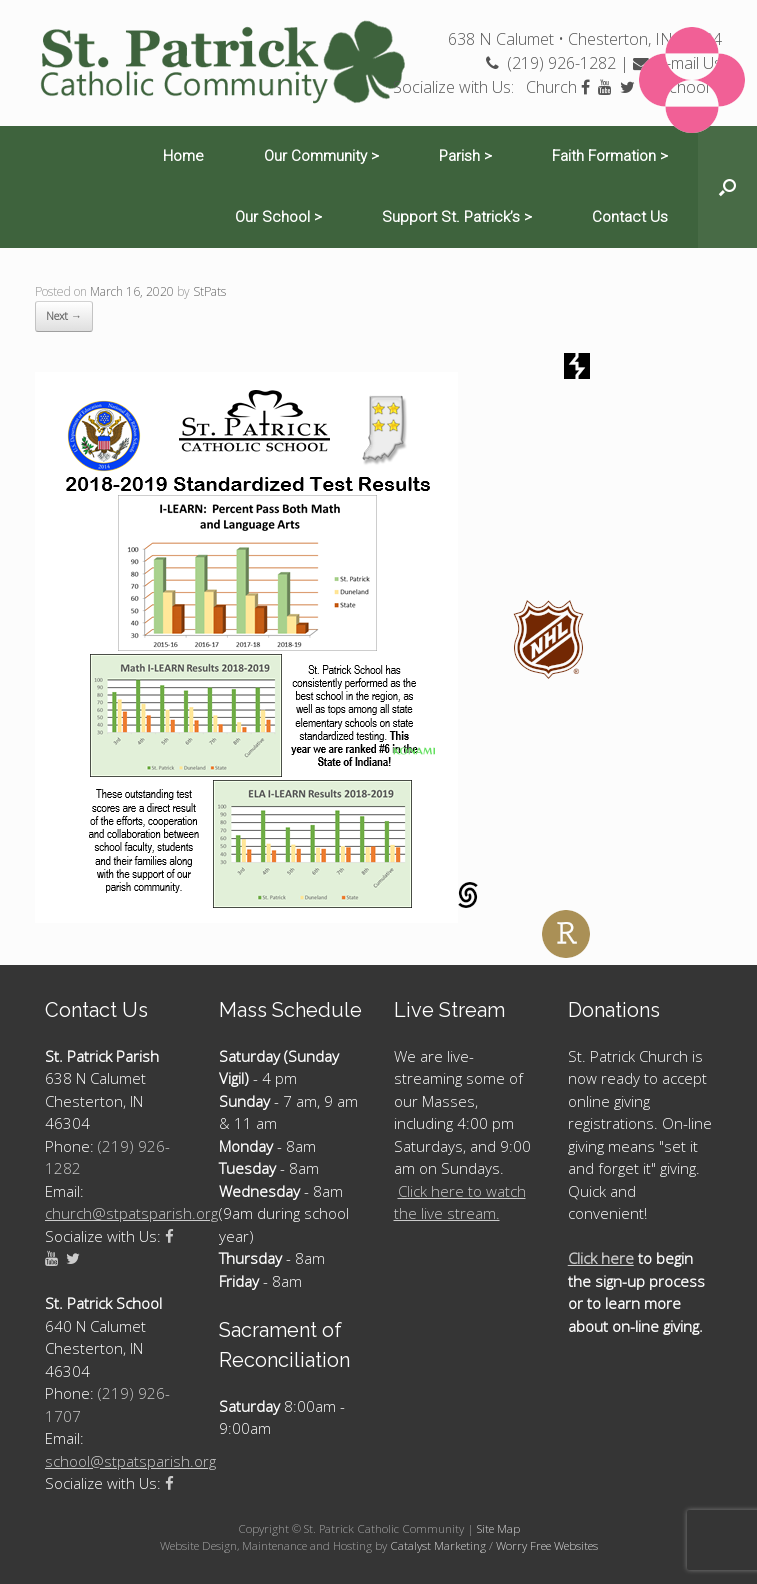  What do you see at coordinates (566, 934) in the screenshot?
I see `open RStudio IDE application` at bounding box center [566, 934].